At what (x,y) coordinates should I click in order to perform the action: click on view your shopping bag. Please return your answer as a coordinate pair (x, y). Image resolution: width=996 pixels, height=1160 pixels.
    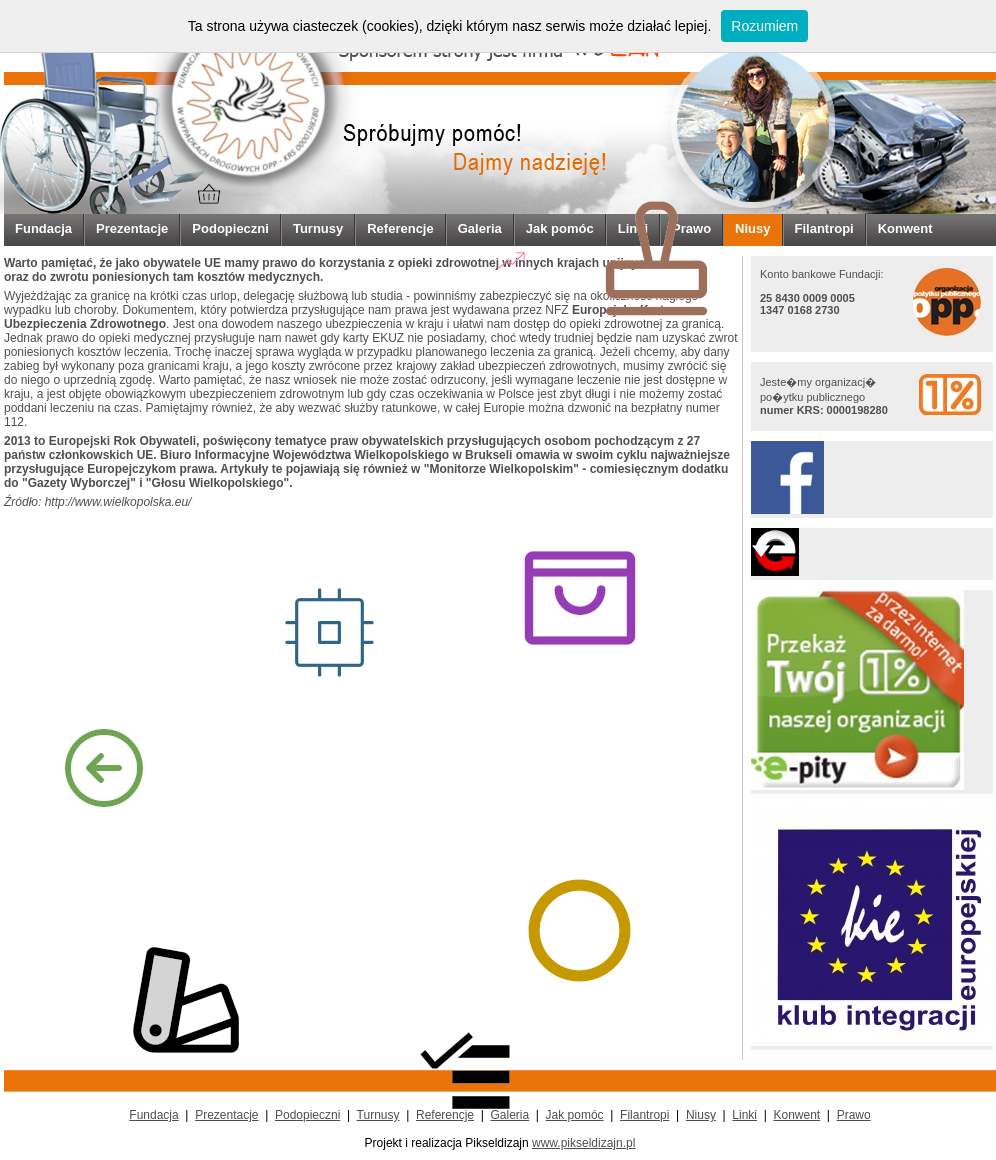
    Looking at the image, I should click on (580, 598).